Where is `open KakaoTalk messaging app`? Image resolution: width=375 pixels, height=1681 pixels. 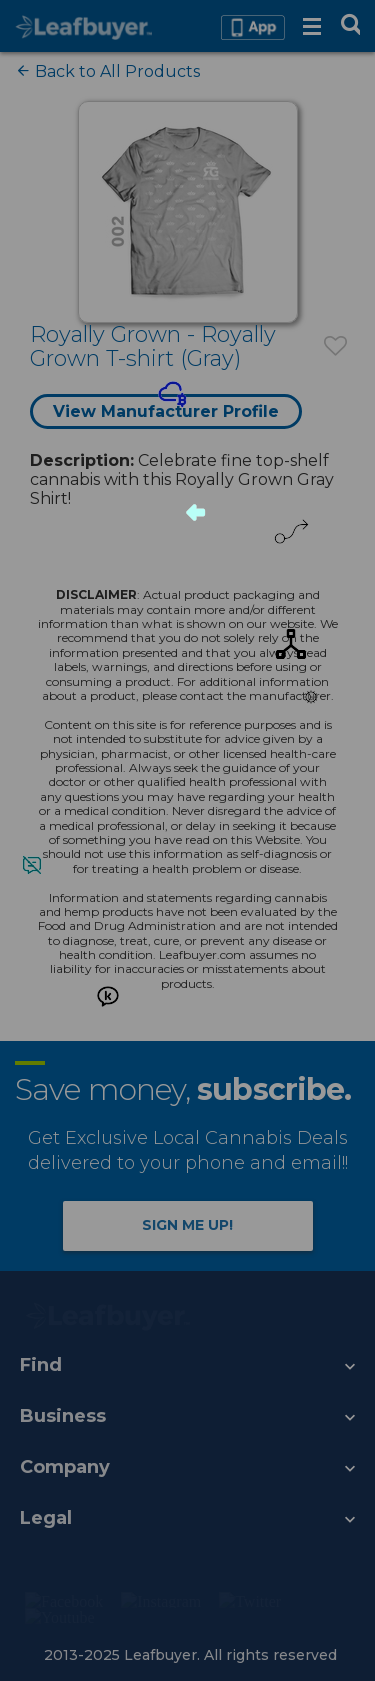 open KakaoTalk messaging app is located at coordinates (108, 996).